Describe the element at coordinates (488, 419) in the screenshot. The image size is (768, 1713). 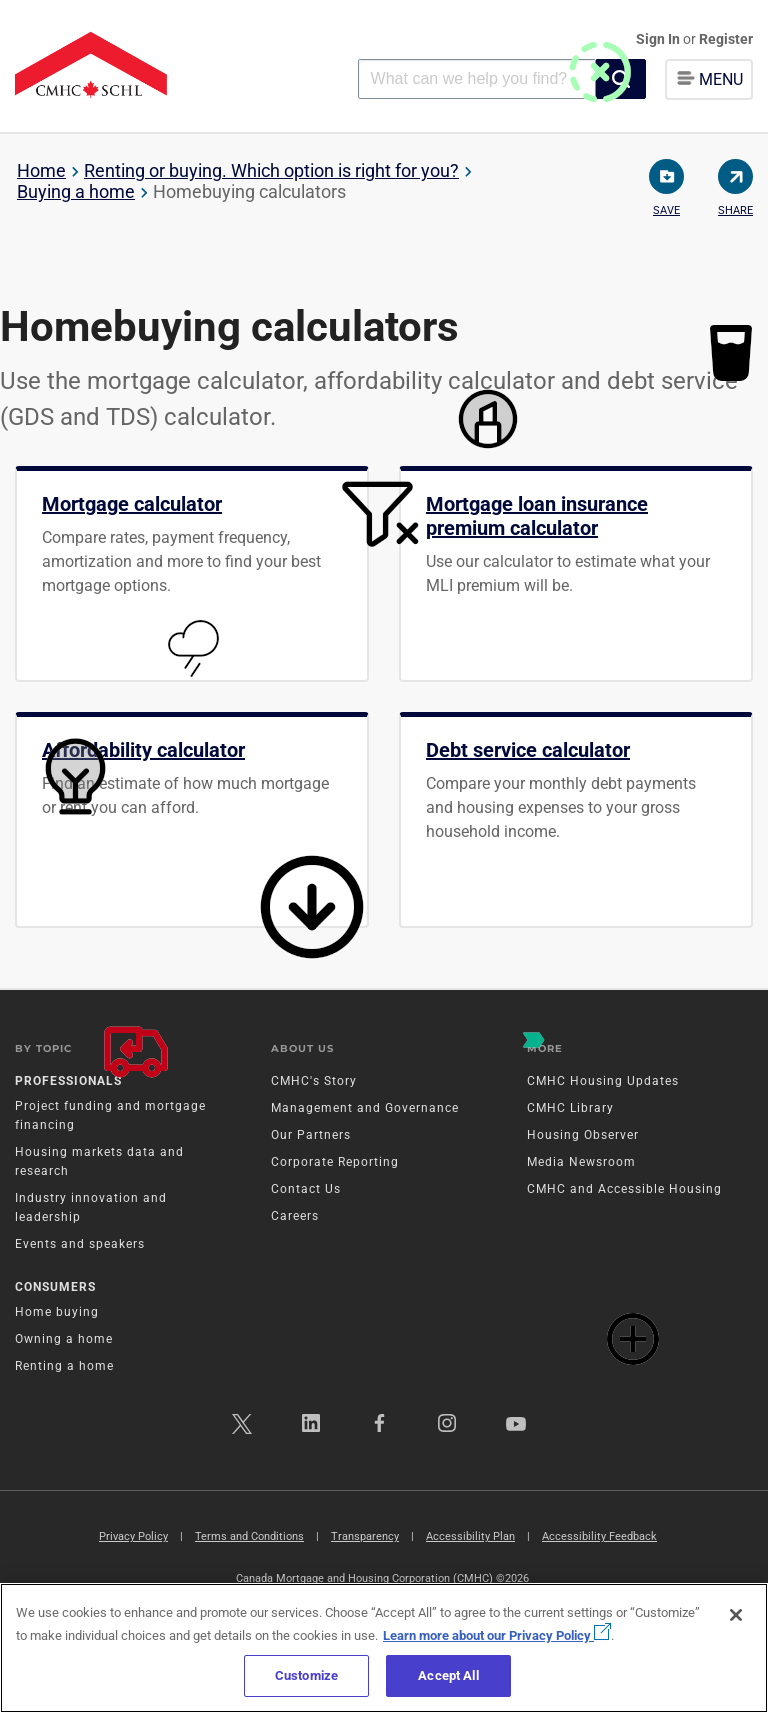
I see `activate highlighter tool for text markup` at that location.